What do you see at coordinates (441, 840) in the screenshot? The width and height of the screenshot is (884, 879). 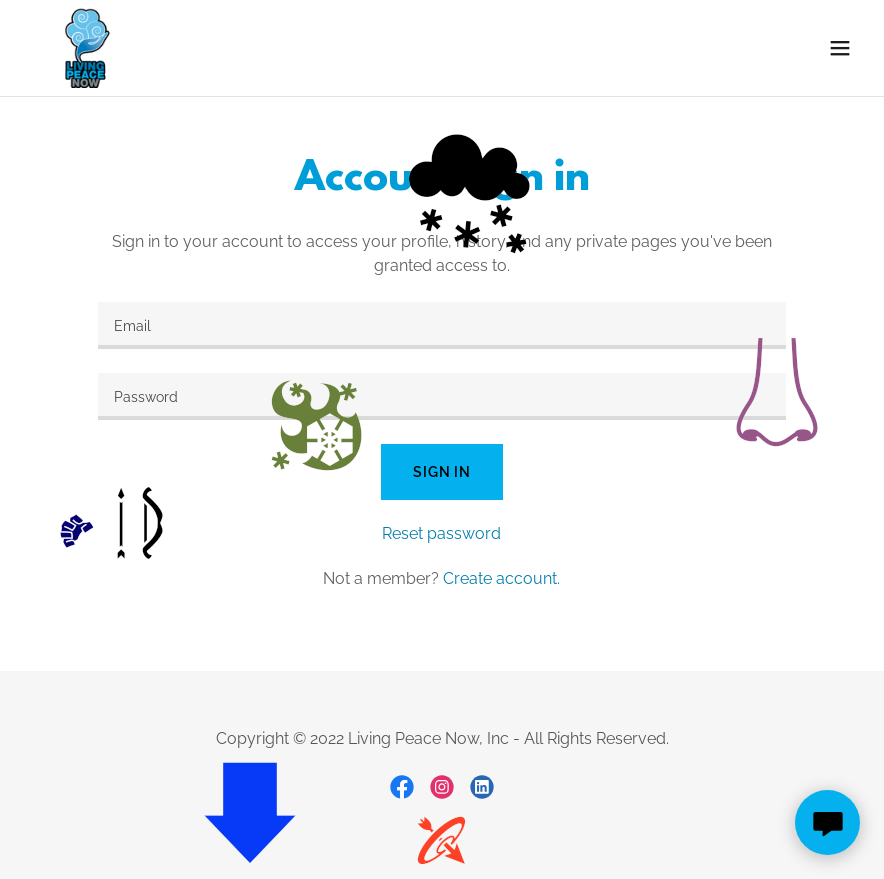 I see `activate rapid or accelerated movement` at bounding box center [441, 840].